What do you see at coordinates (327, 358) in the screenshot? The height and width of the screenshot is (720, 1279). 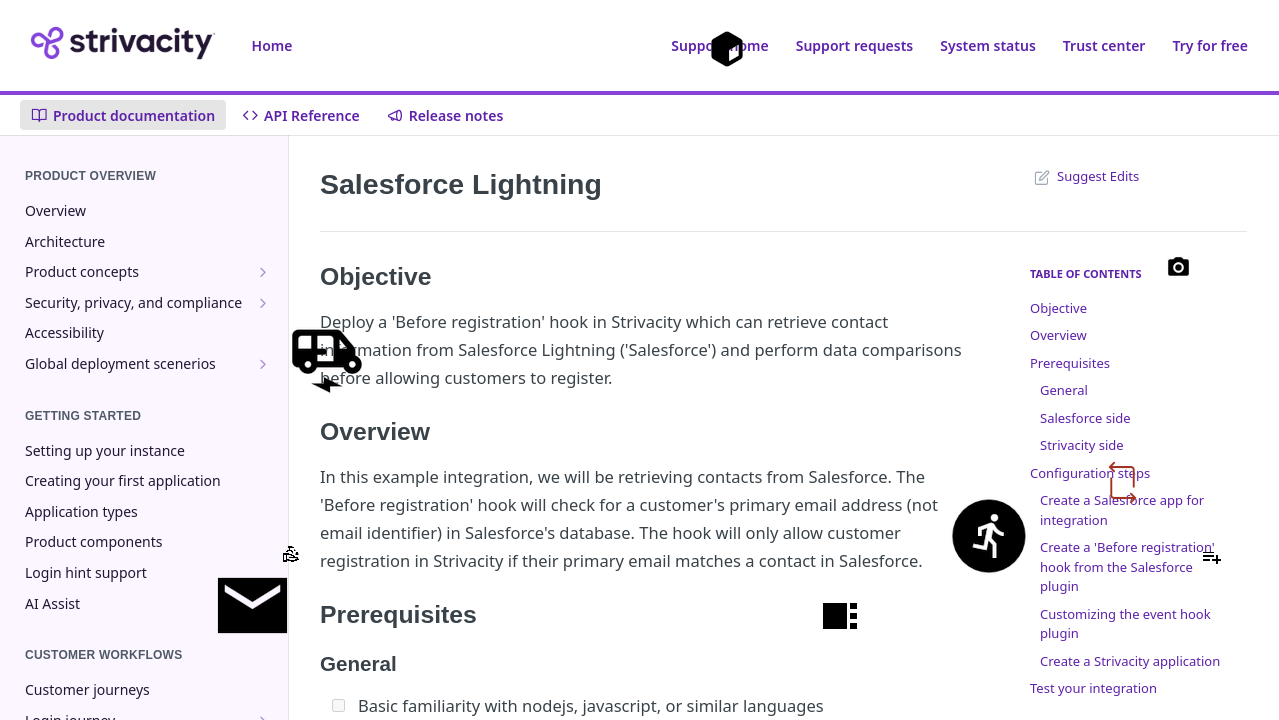 I see `select electric rickshaw as transport option` at bounding box center [327, 358].